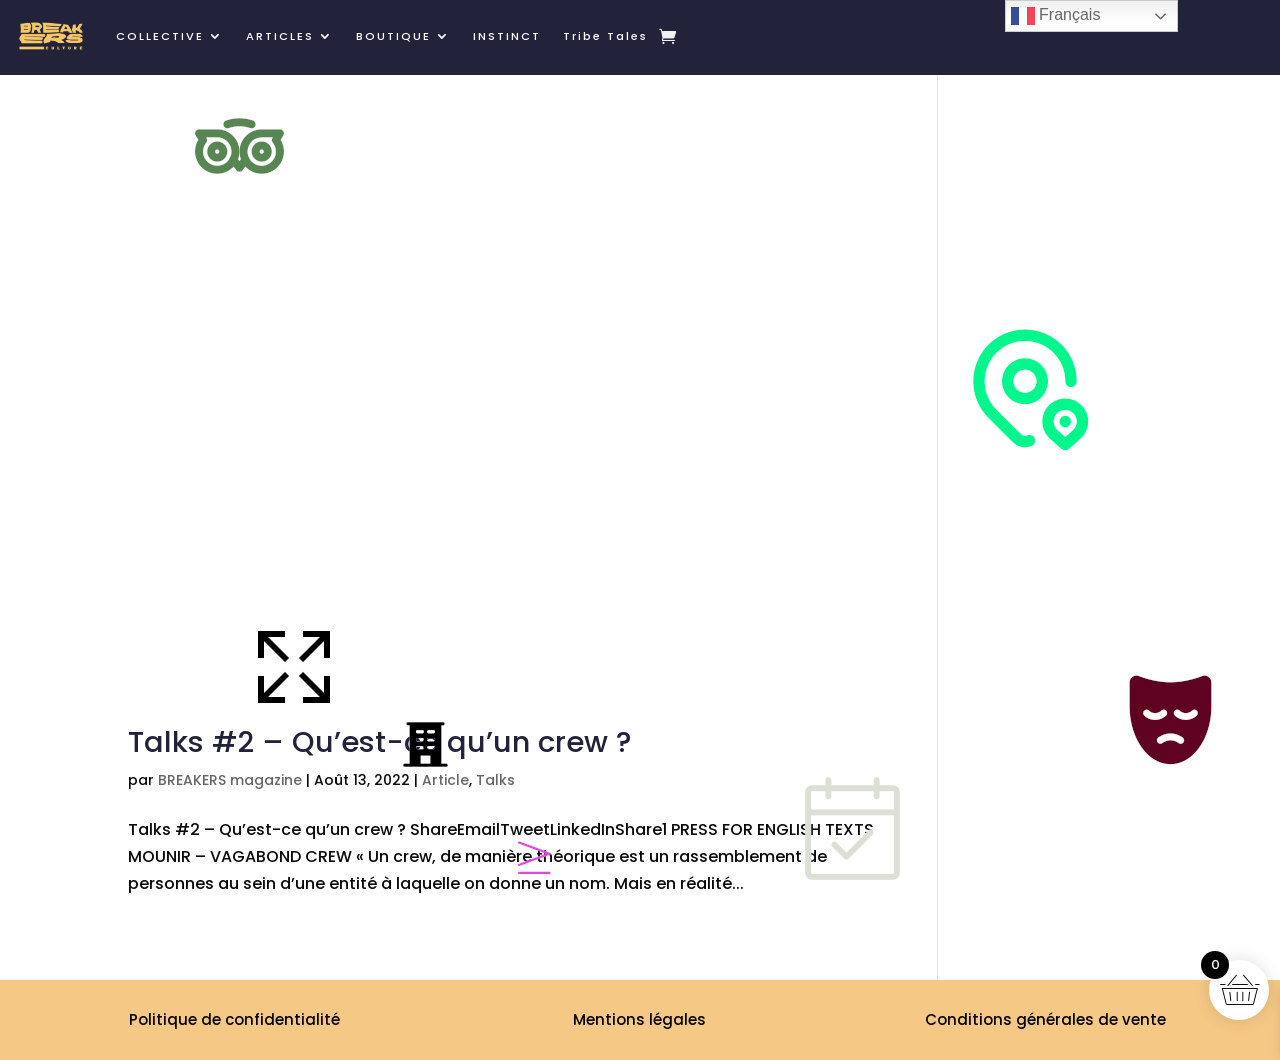 This screenshot has height=1060, width=1280. What do you see at coordinates (1025, 387) in the screenshot?
I see `add a new location pin` at bounding box center [1025, 387].